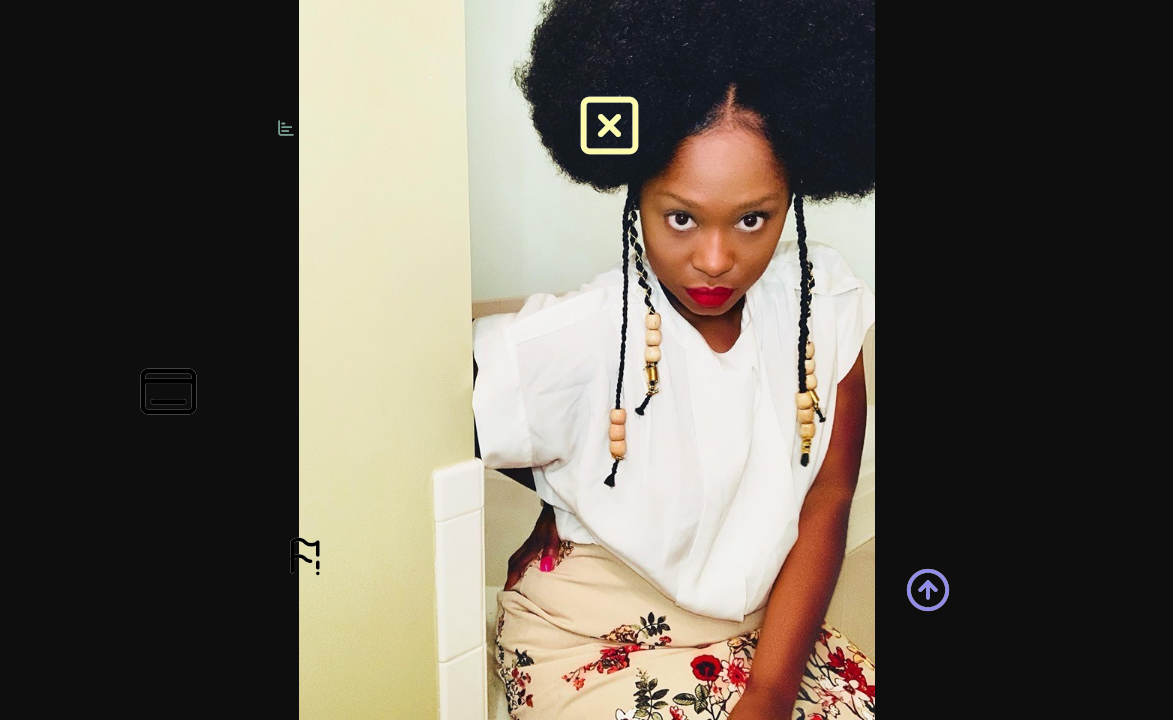  Describe the element at coordinates (305, 555) in the screenshot. I see `report or flag content with an urgent issue` at that location.